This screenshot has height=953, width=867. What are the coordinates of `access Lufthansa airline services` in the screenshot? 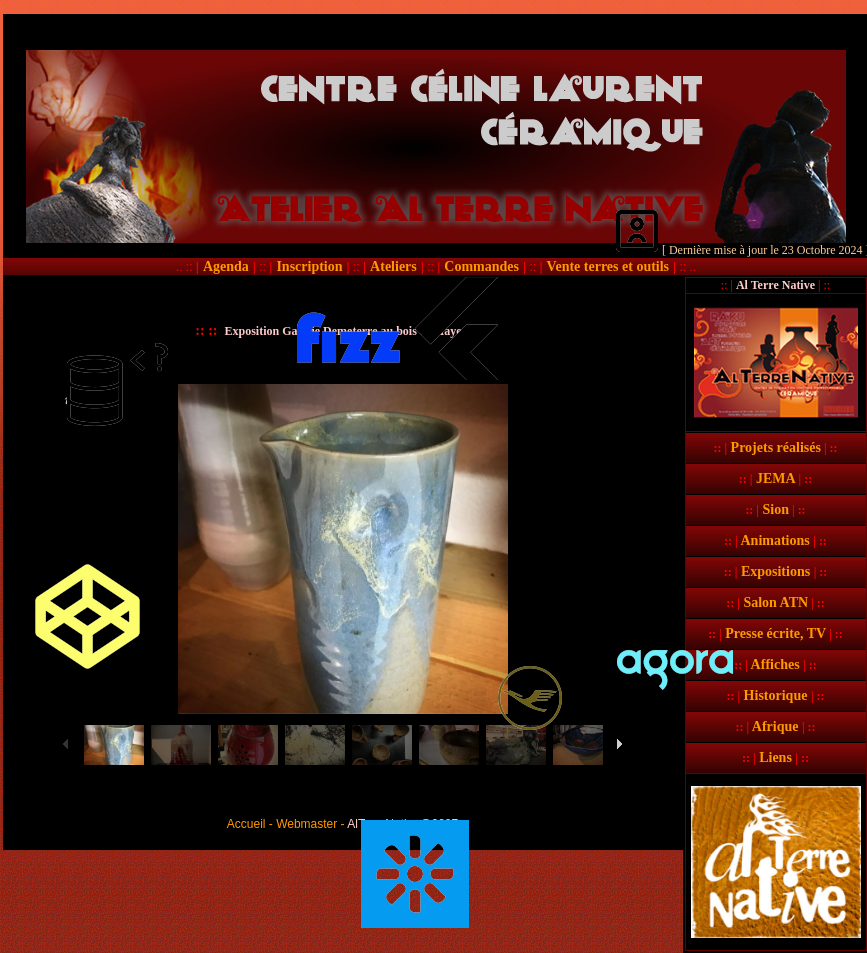 It's located at (530, 698).